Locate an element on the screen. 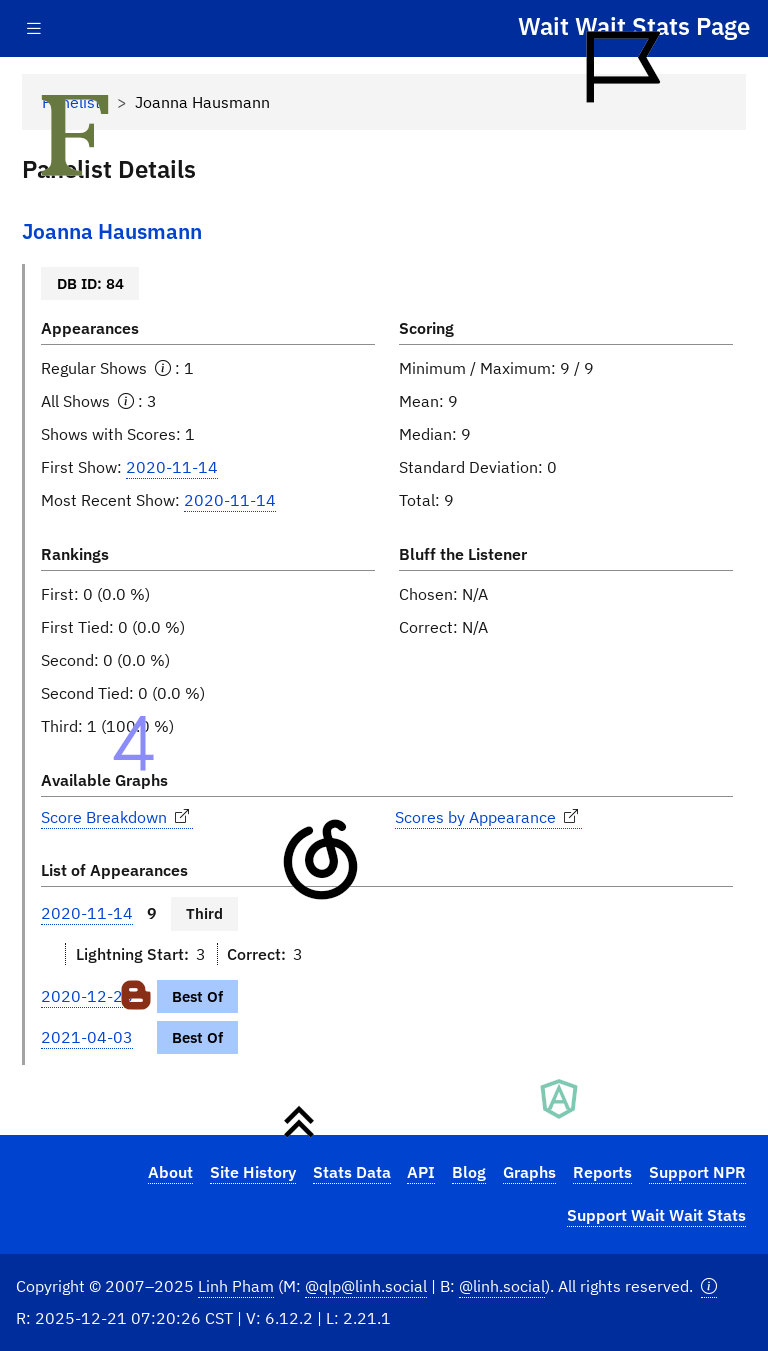  open blogger app is located at coordinates (136, 995).